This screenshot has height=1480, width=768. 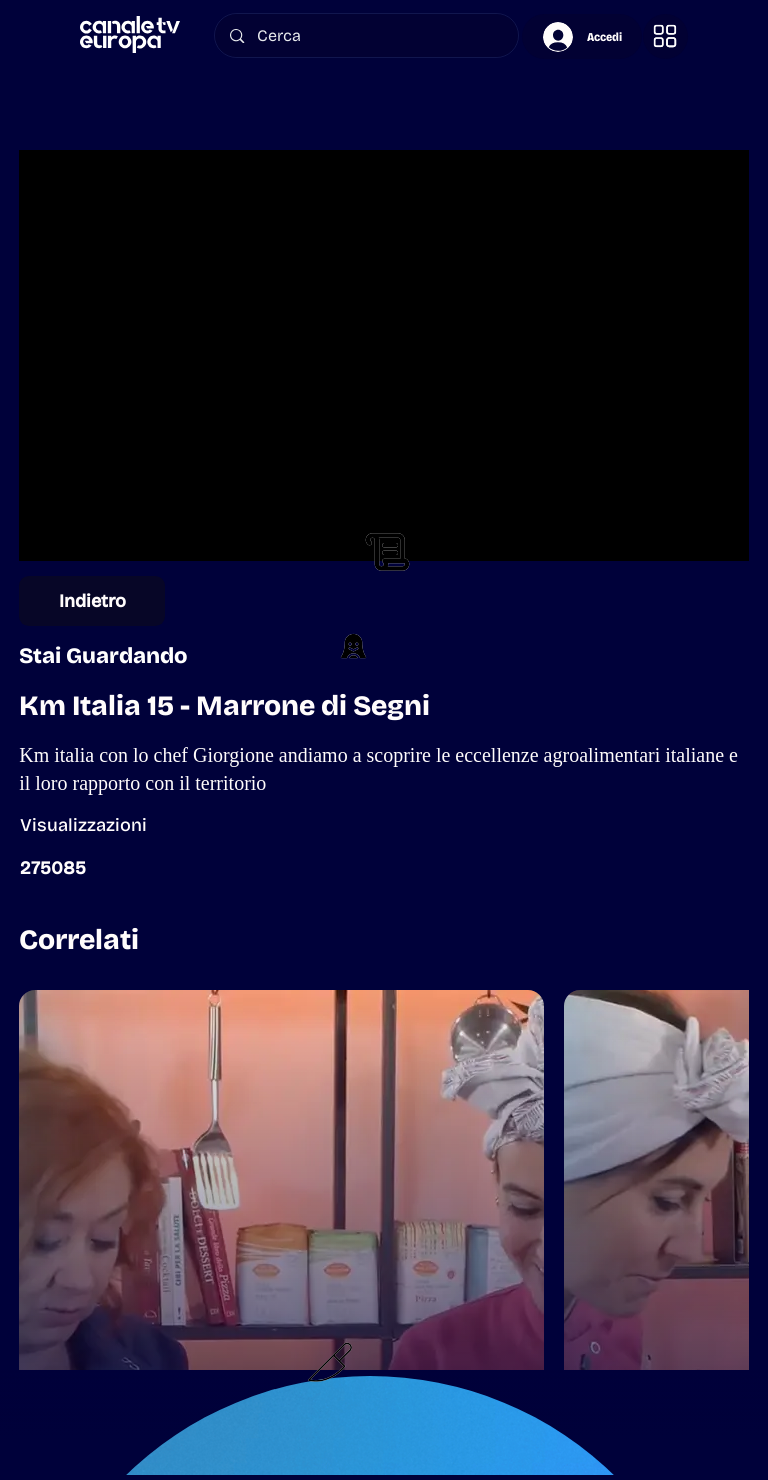 I want to click on view terms and conditions or legal documents, so click(x=389, y=552).